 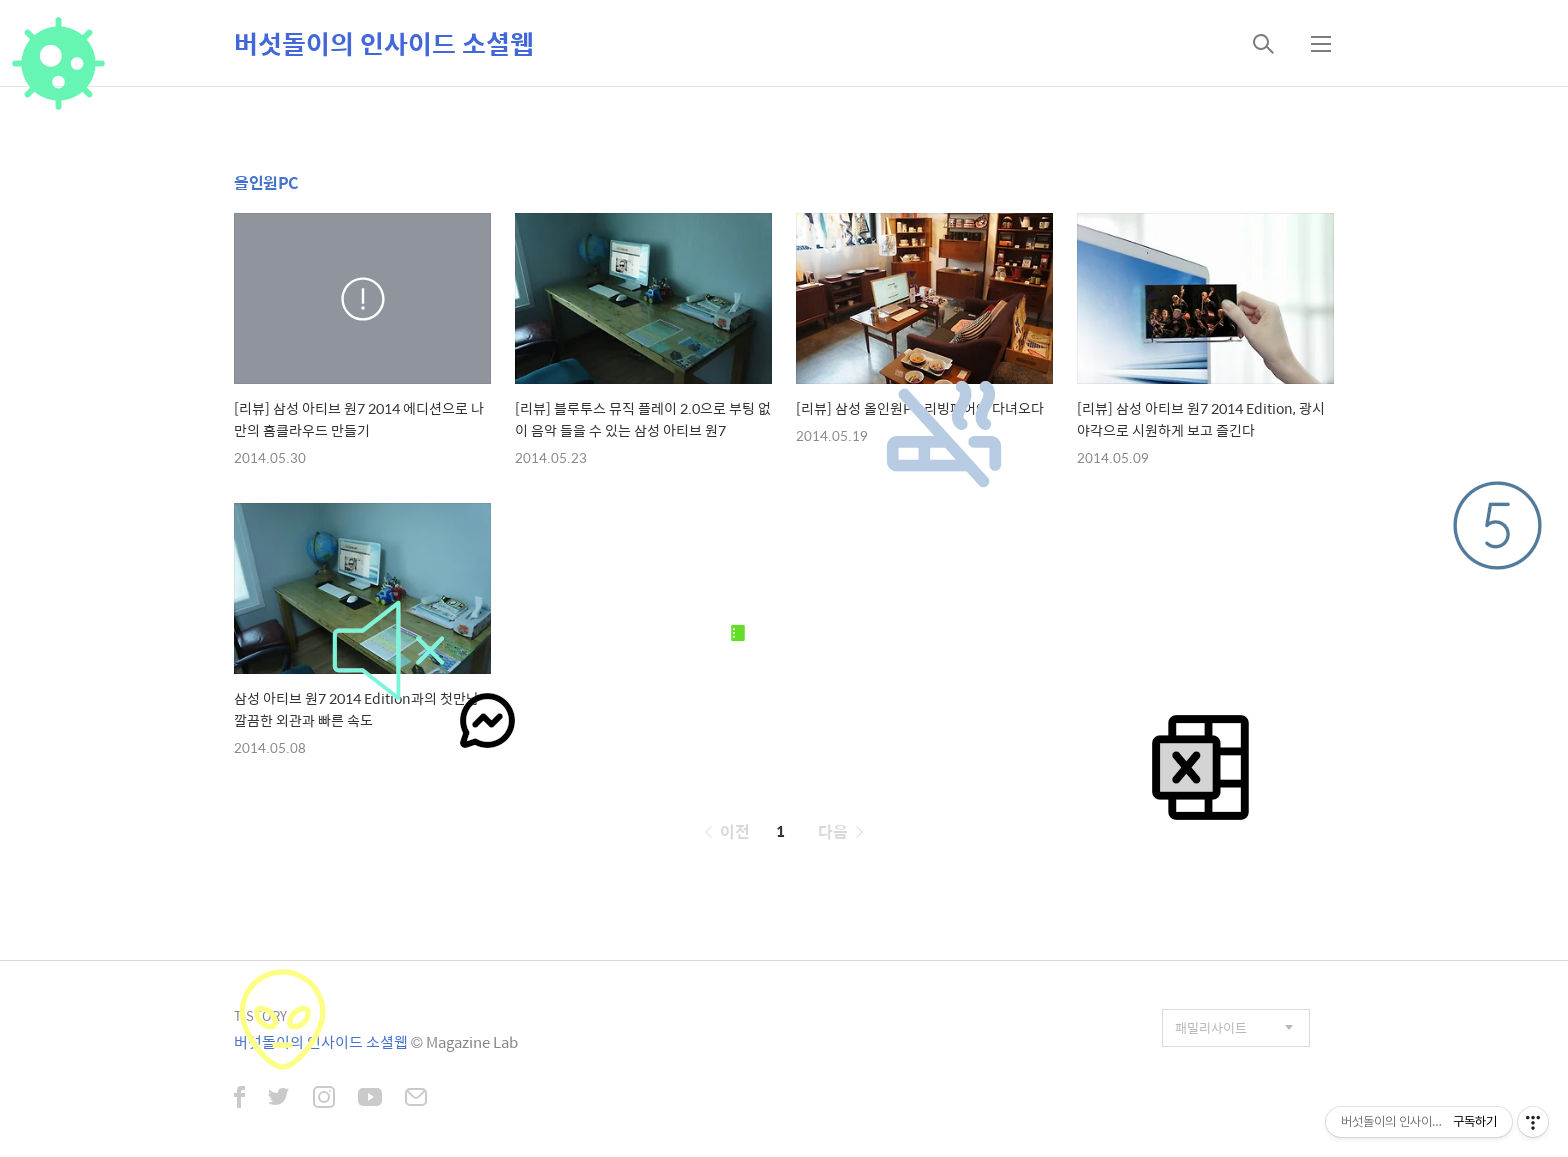 What do you see at coordinates (382, 650) in the screenshot?
I see `mute audio or sound` at bounding box center [382, 650].